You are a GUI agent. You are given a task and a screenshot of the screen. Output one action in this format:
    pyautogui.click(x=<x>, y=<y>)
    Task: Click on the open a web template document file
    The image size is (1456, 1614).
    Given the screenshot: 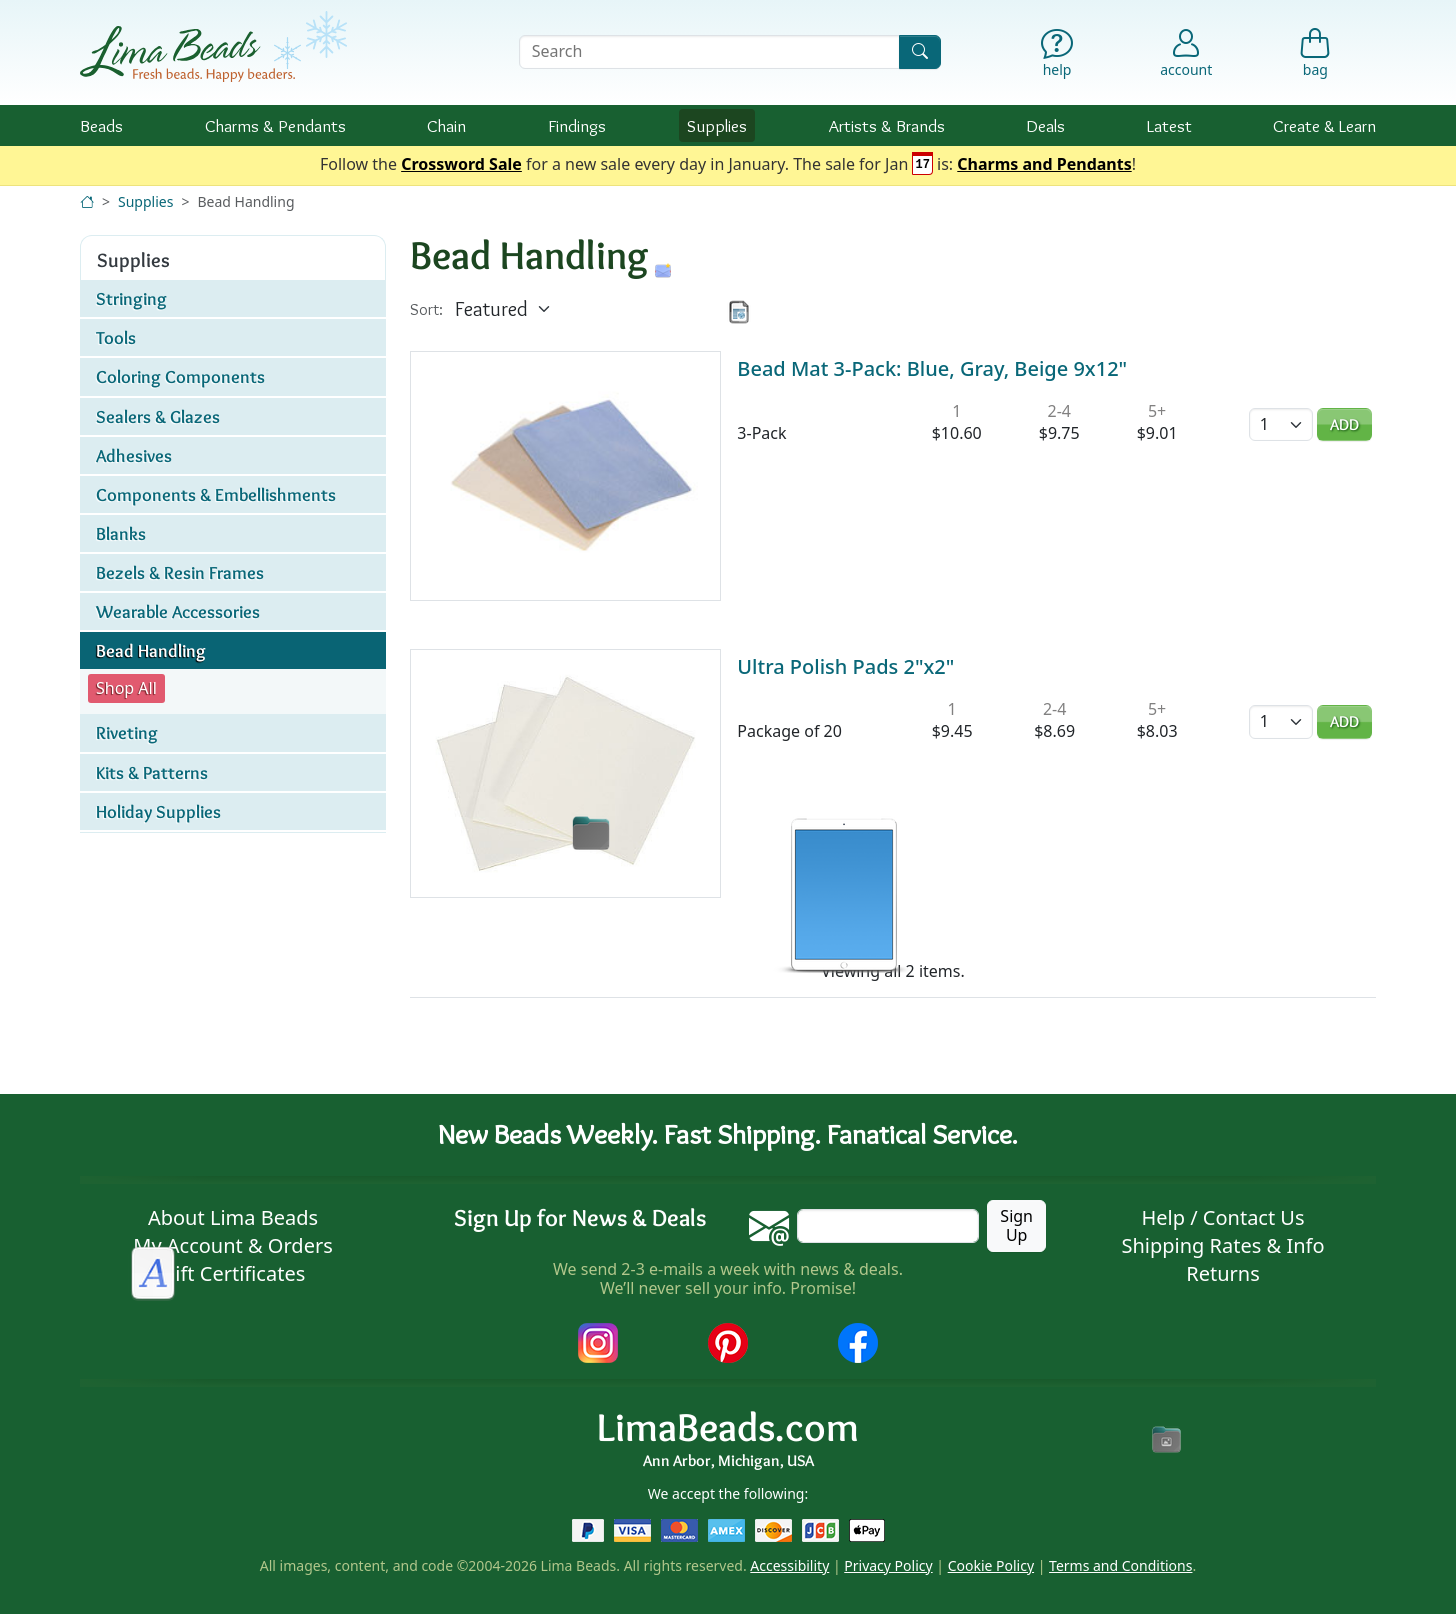 What is the action you would take?
    pyautogui.click(x=739, y=312)
    